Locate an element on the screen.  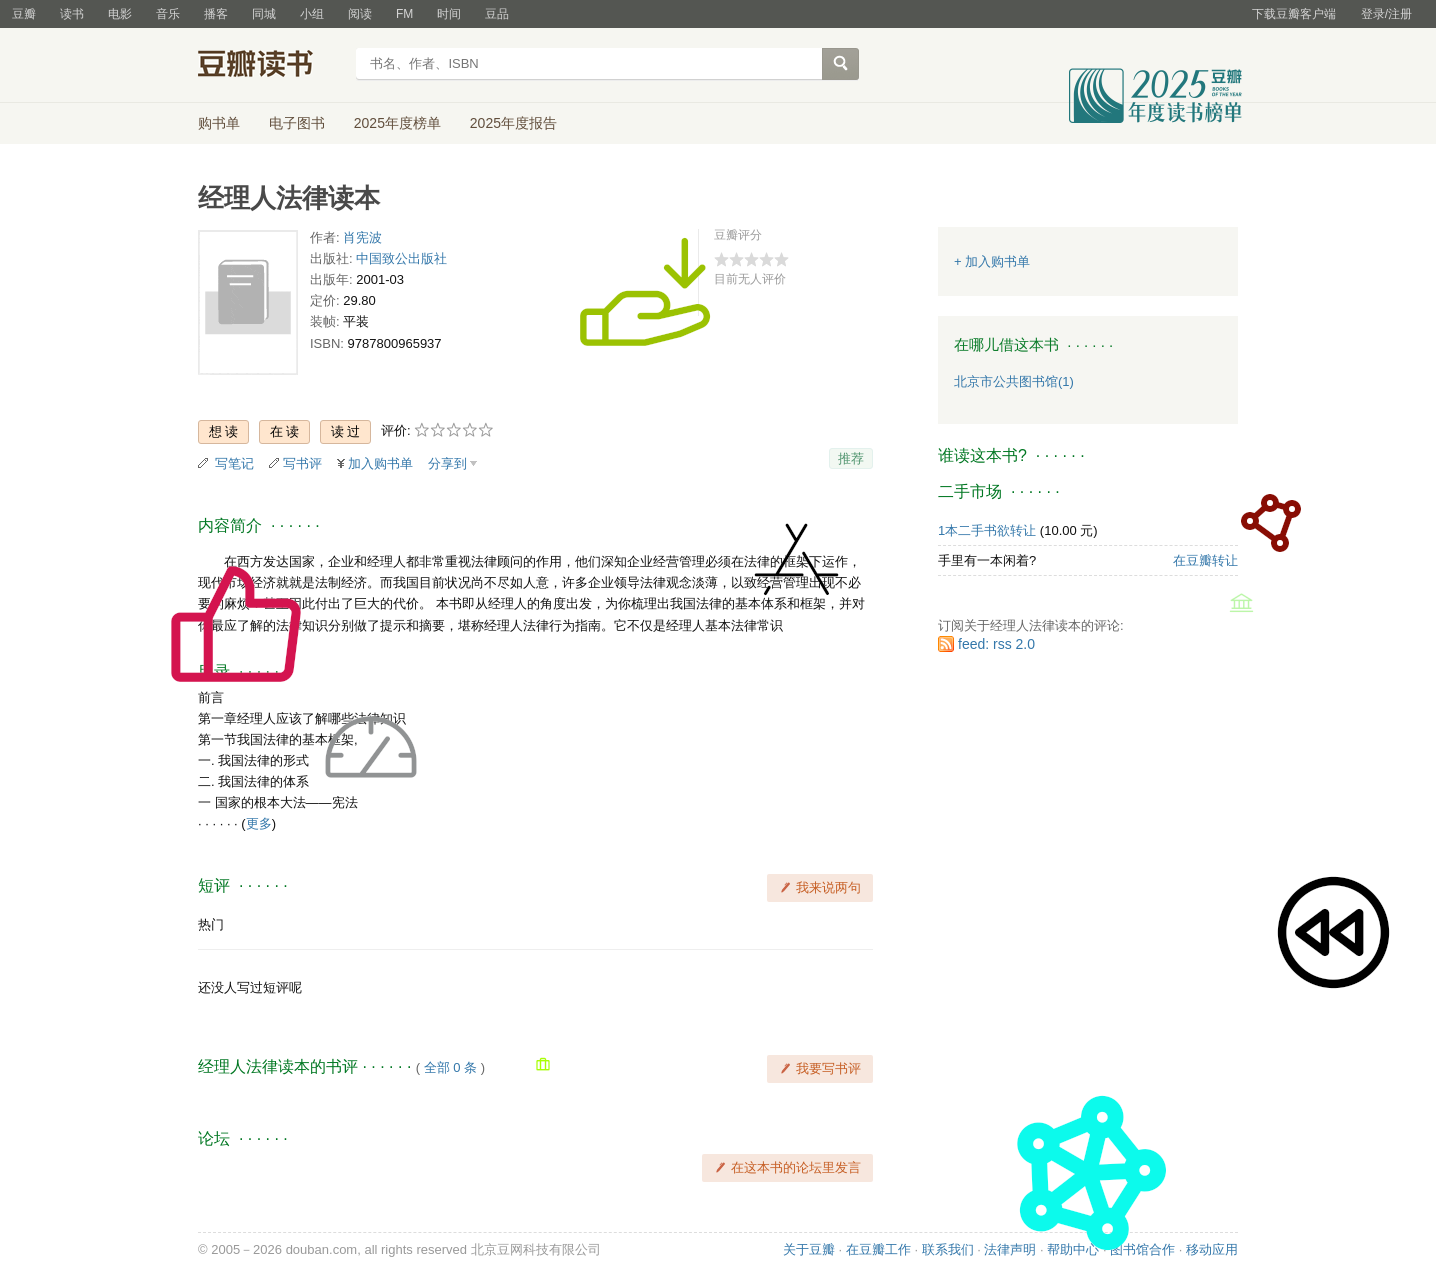
access polygon or shape drawing tool is located at coordinates (1272, 523).